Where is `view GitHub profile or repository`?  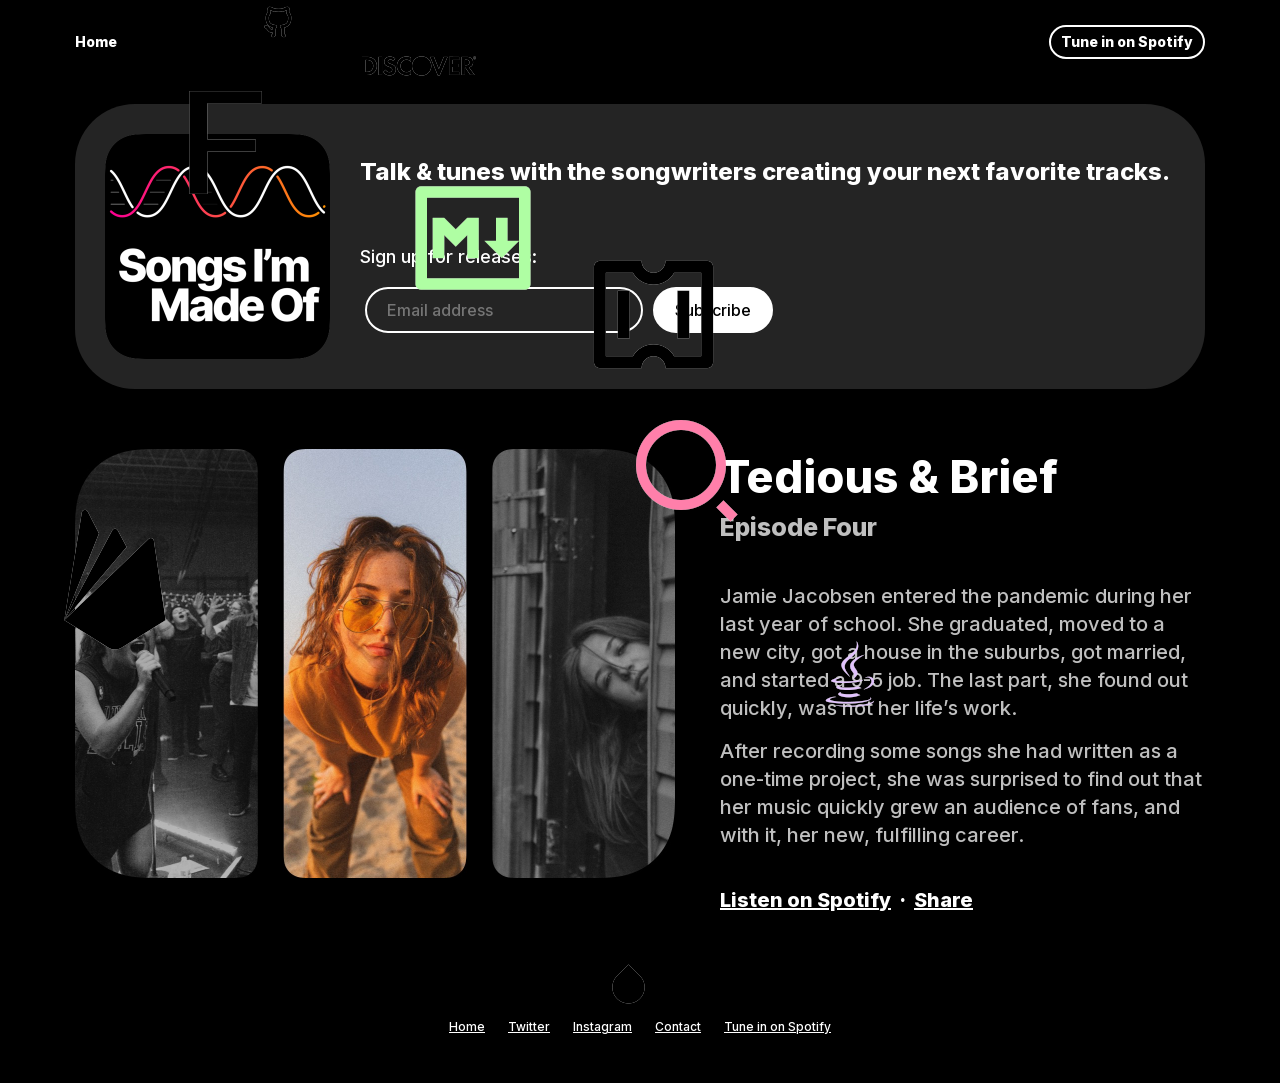 view GitHub profile or repository is located at coordinates (278, 21).